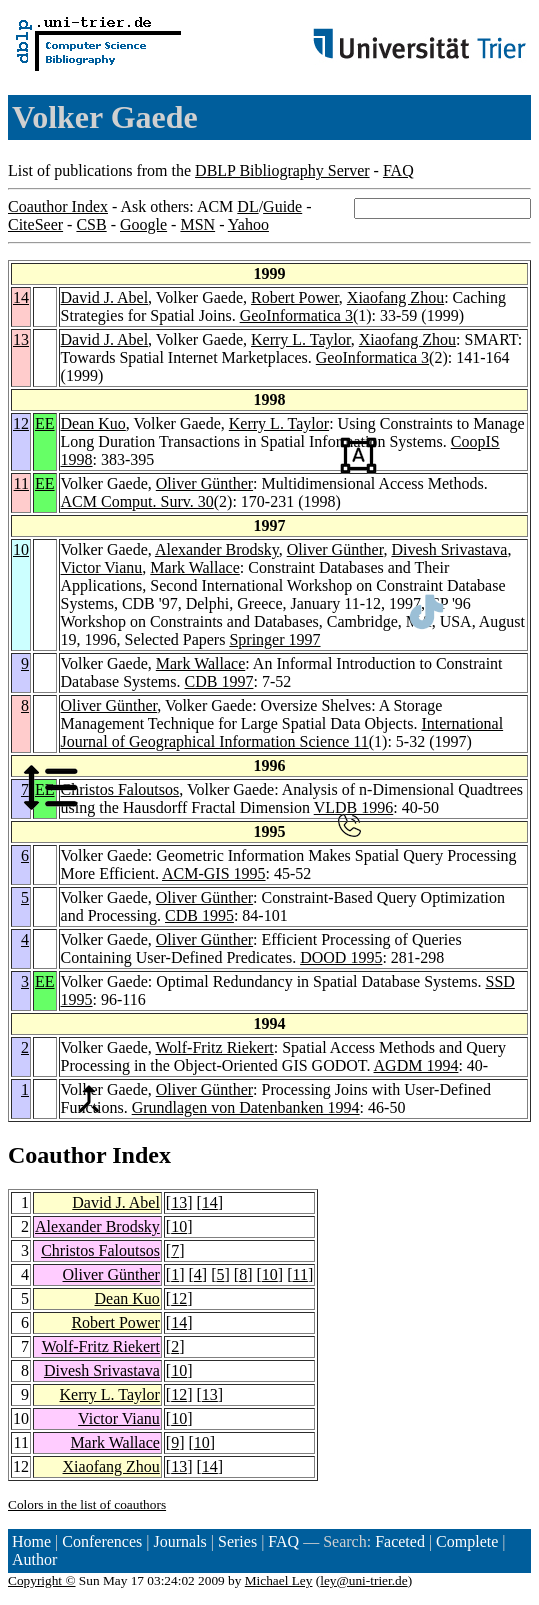  Describe the element at coordinates (350, 825) in the screenshot. I see `make a phone call` at that location.